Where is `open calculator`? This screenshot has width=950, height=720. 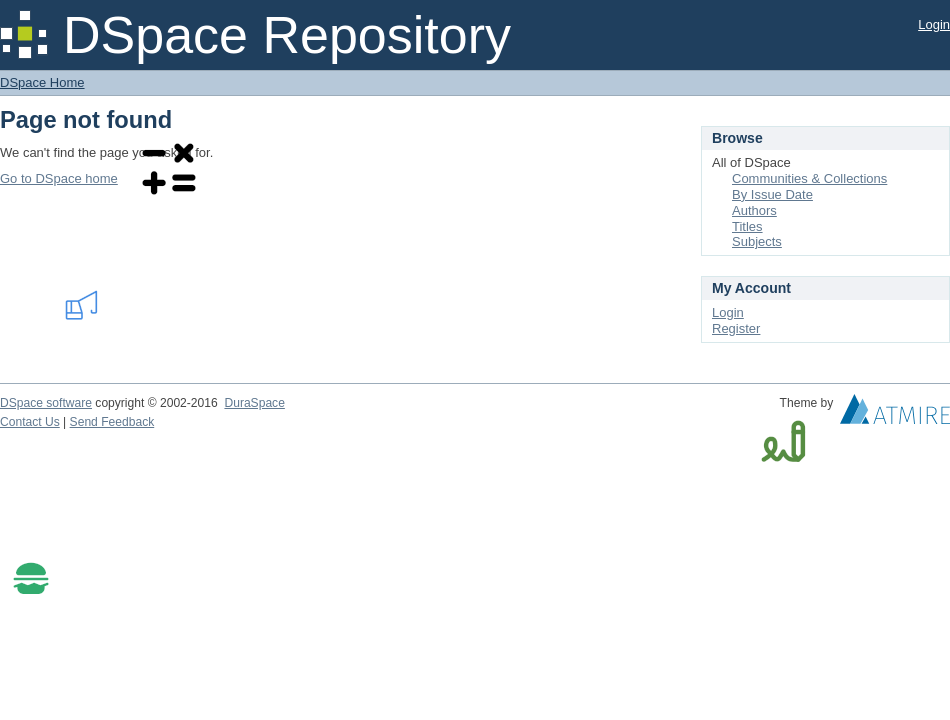 open calculator is located at coordinates (169, 168).